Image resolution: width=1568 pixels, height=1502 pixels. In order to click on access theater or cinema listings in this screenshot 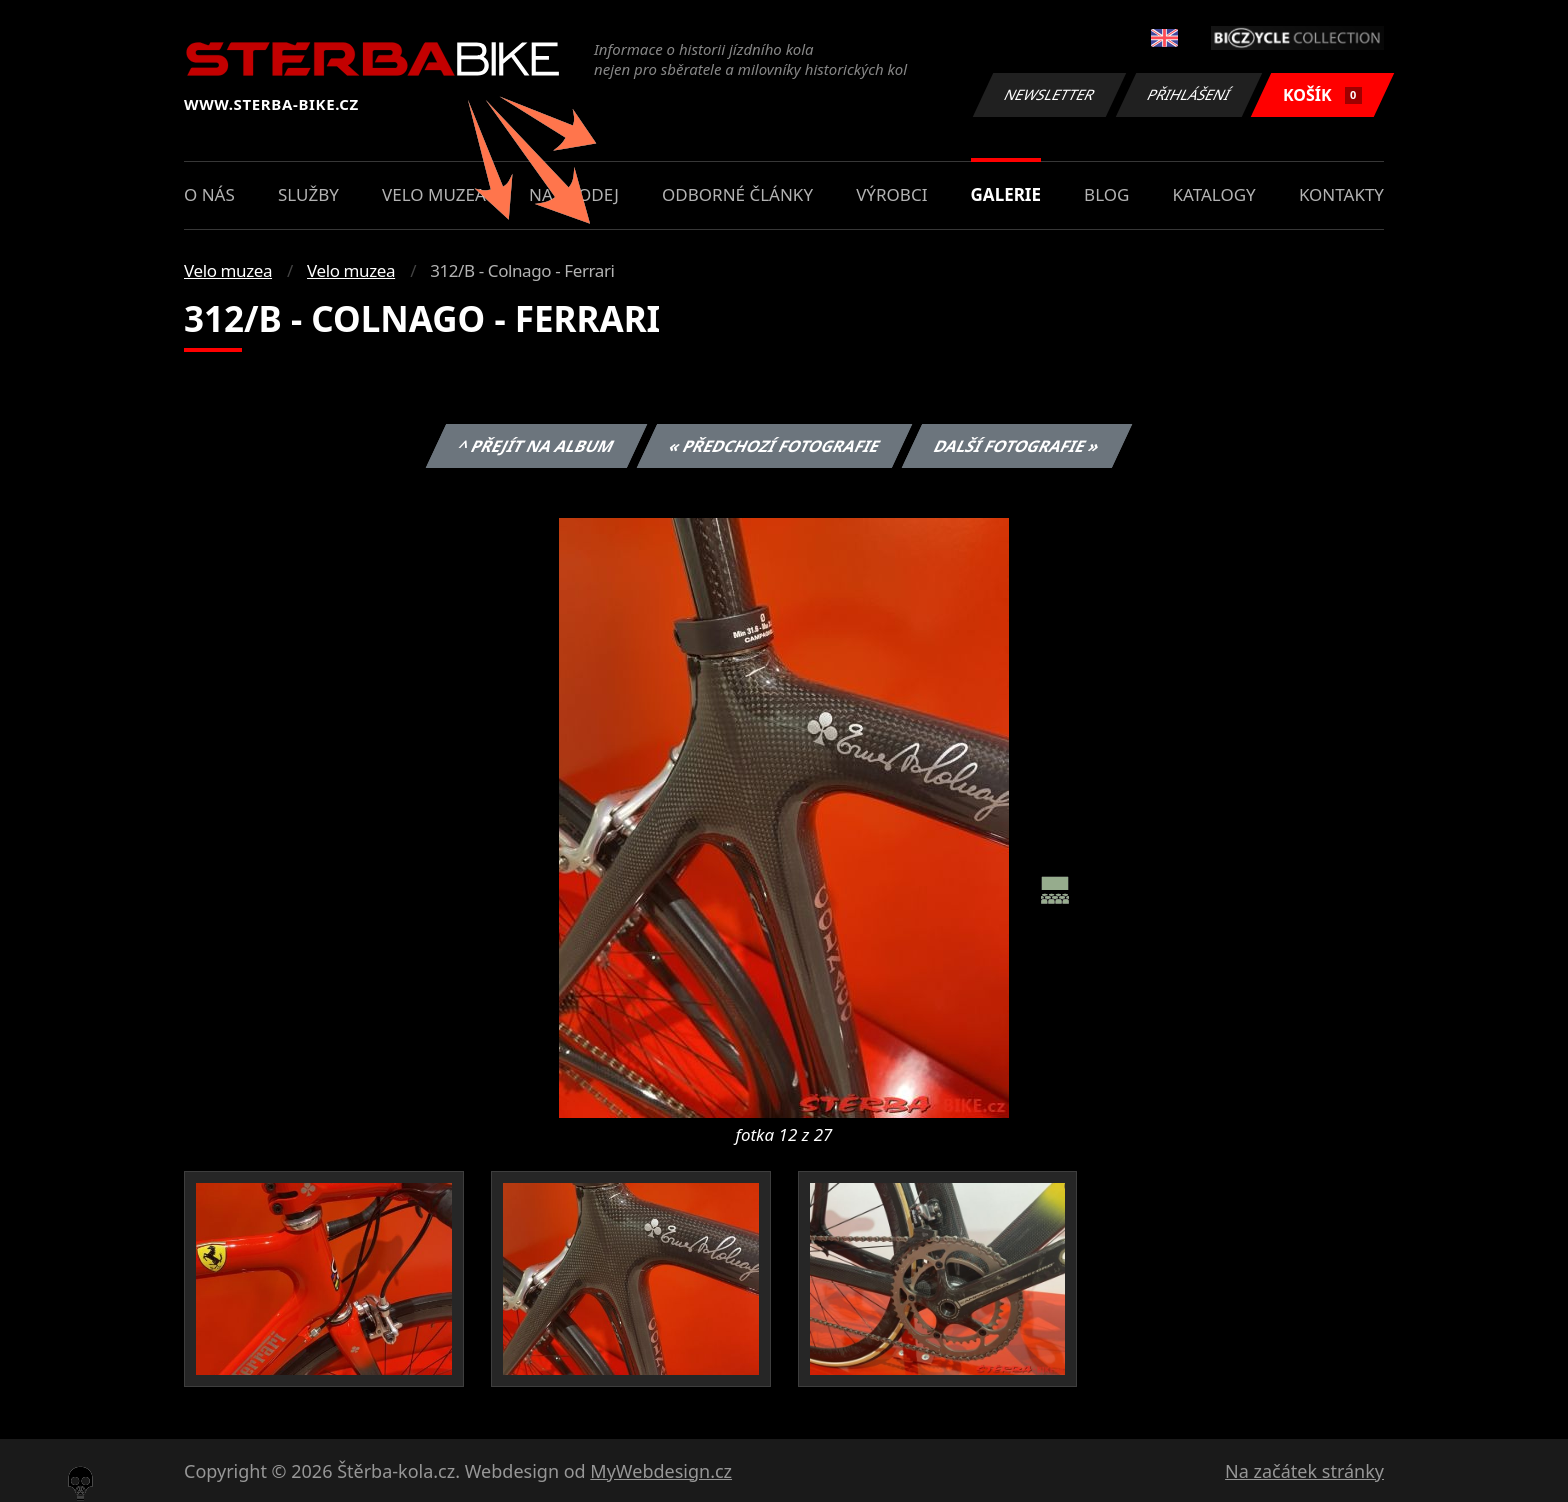, I will do `click(1055, 890)`.